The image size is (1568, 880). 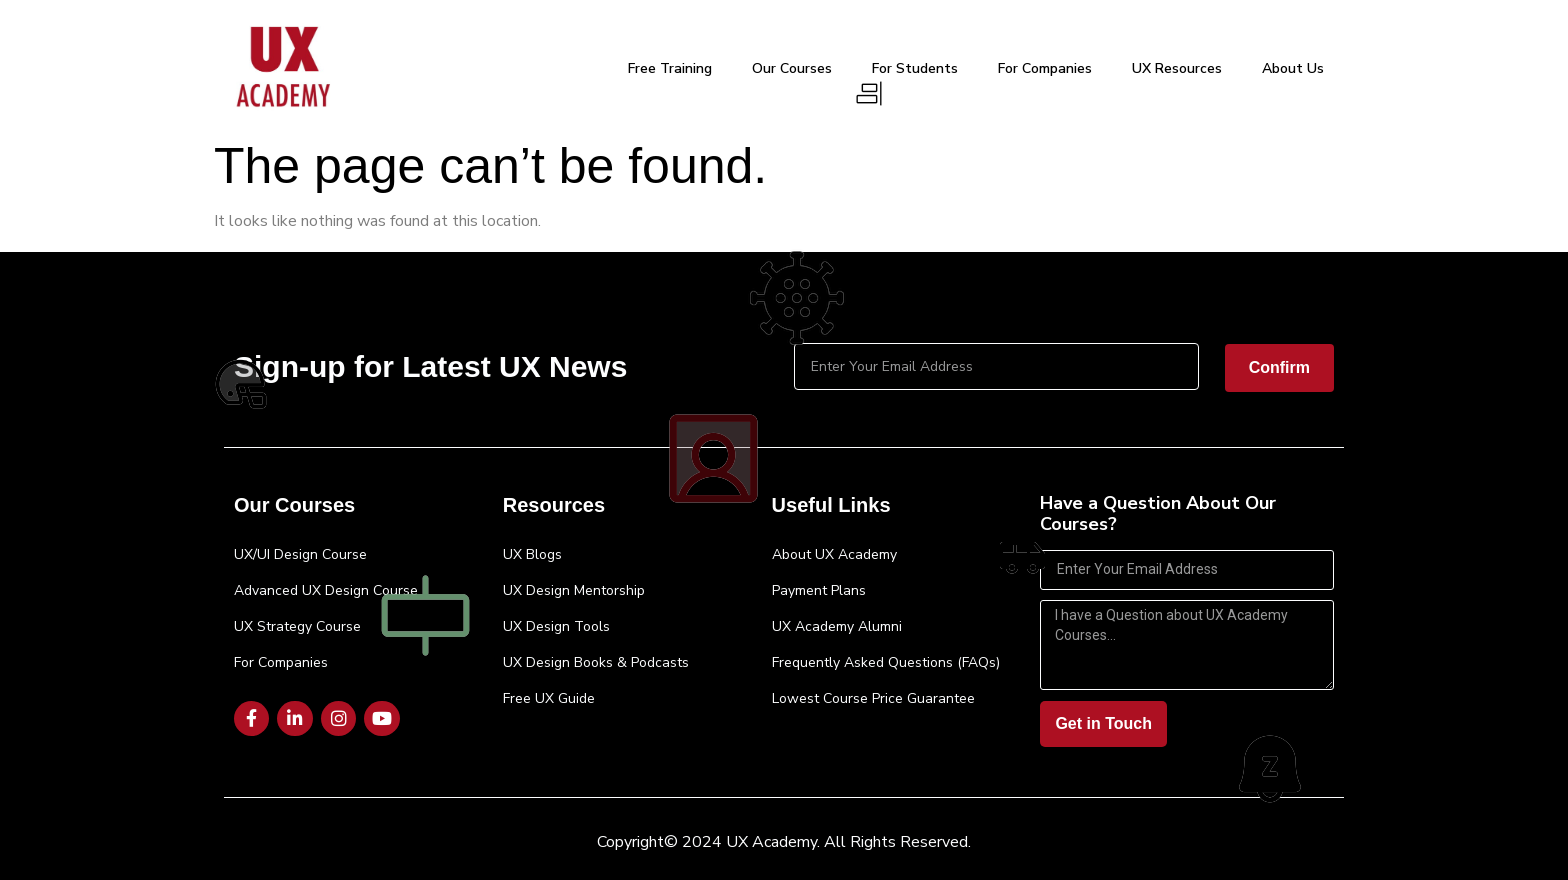 I want to click on mute notifications or enable do not disturb mode, so click(x=1270, y=769).